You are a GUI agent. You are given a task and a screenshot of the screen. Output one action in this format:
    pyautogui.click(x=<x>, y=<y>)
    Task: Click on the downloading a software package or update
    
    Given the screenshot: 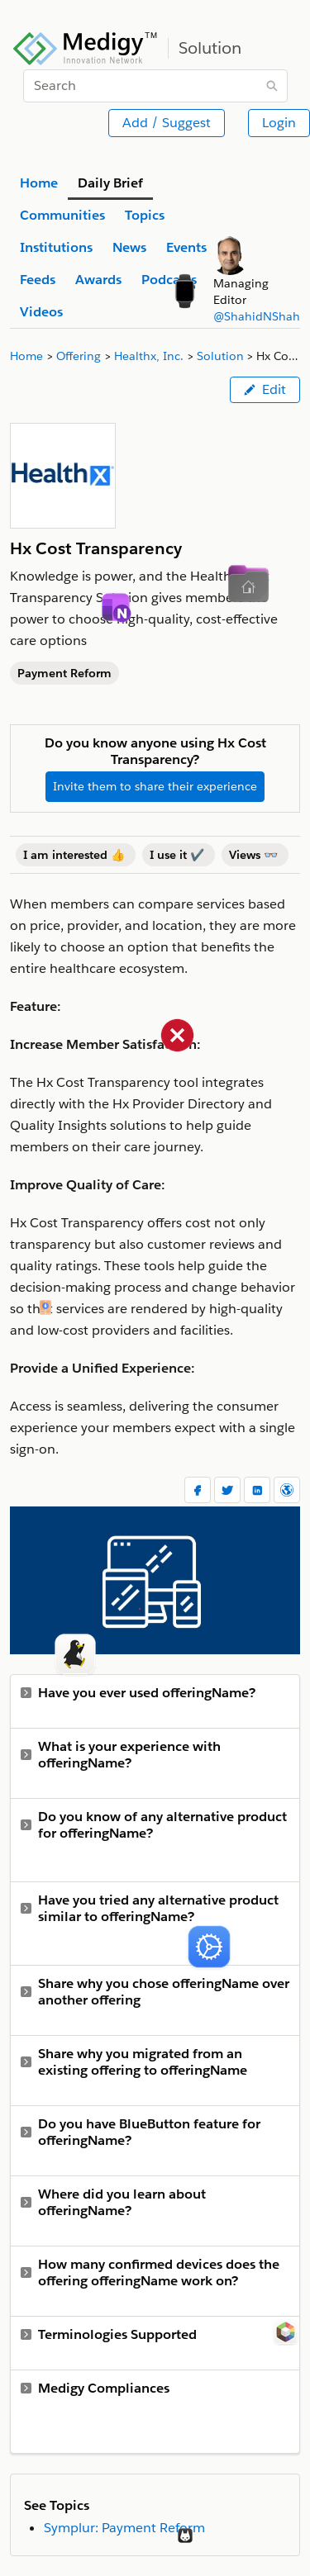 What is the action you would take?
    pyautogui.click(x=45, y=1307)
    